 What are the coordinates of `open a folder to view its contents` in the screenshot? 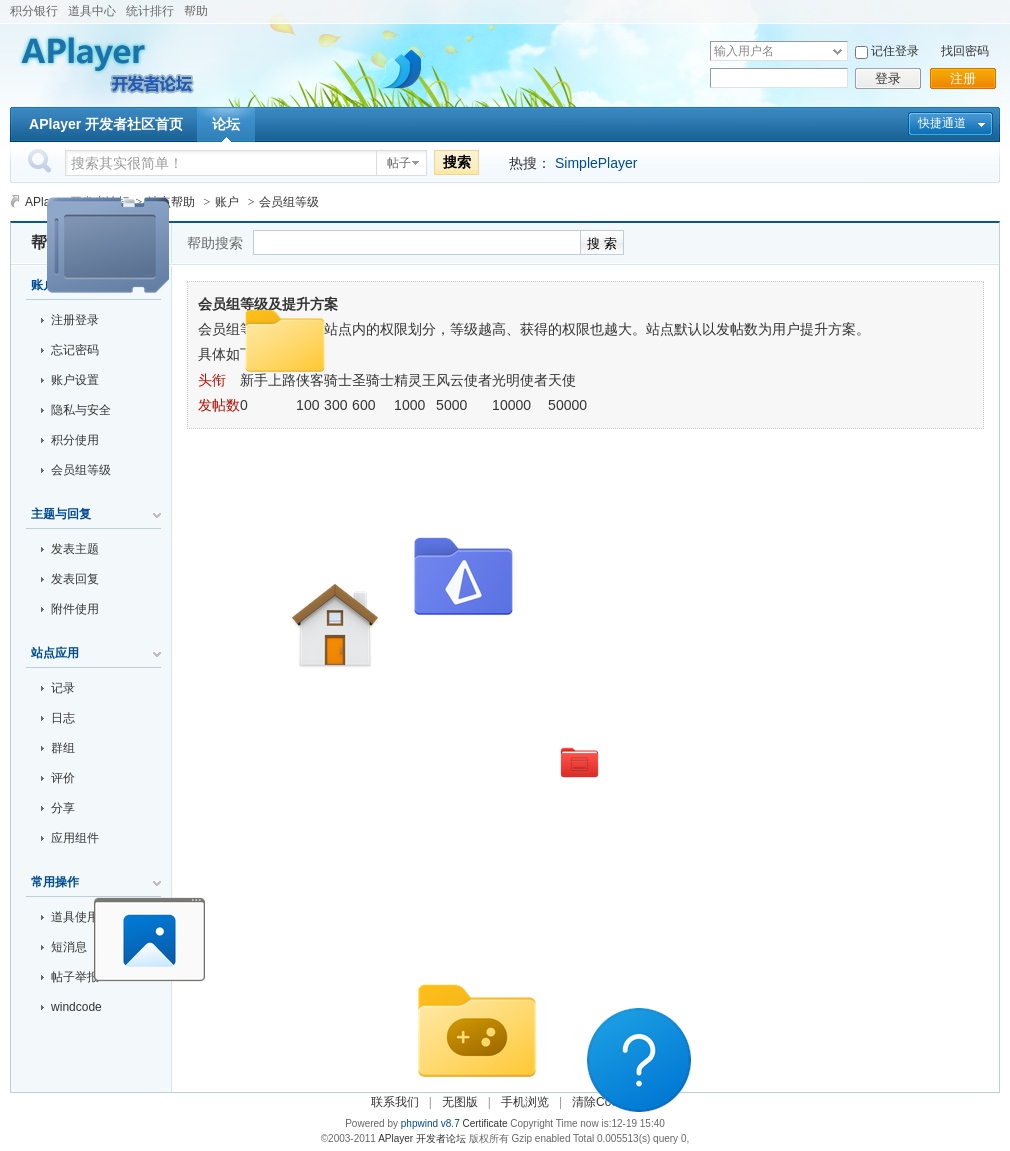 It's located at (285, 343).